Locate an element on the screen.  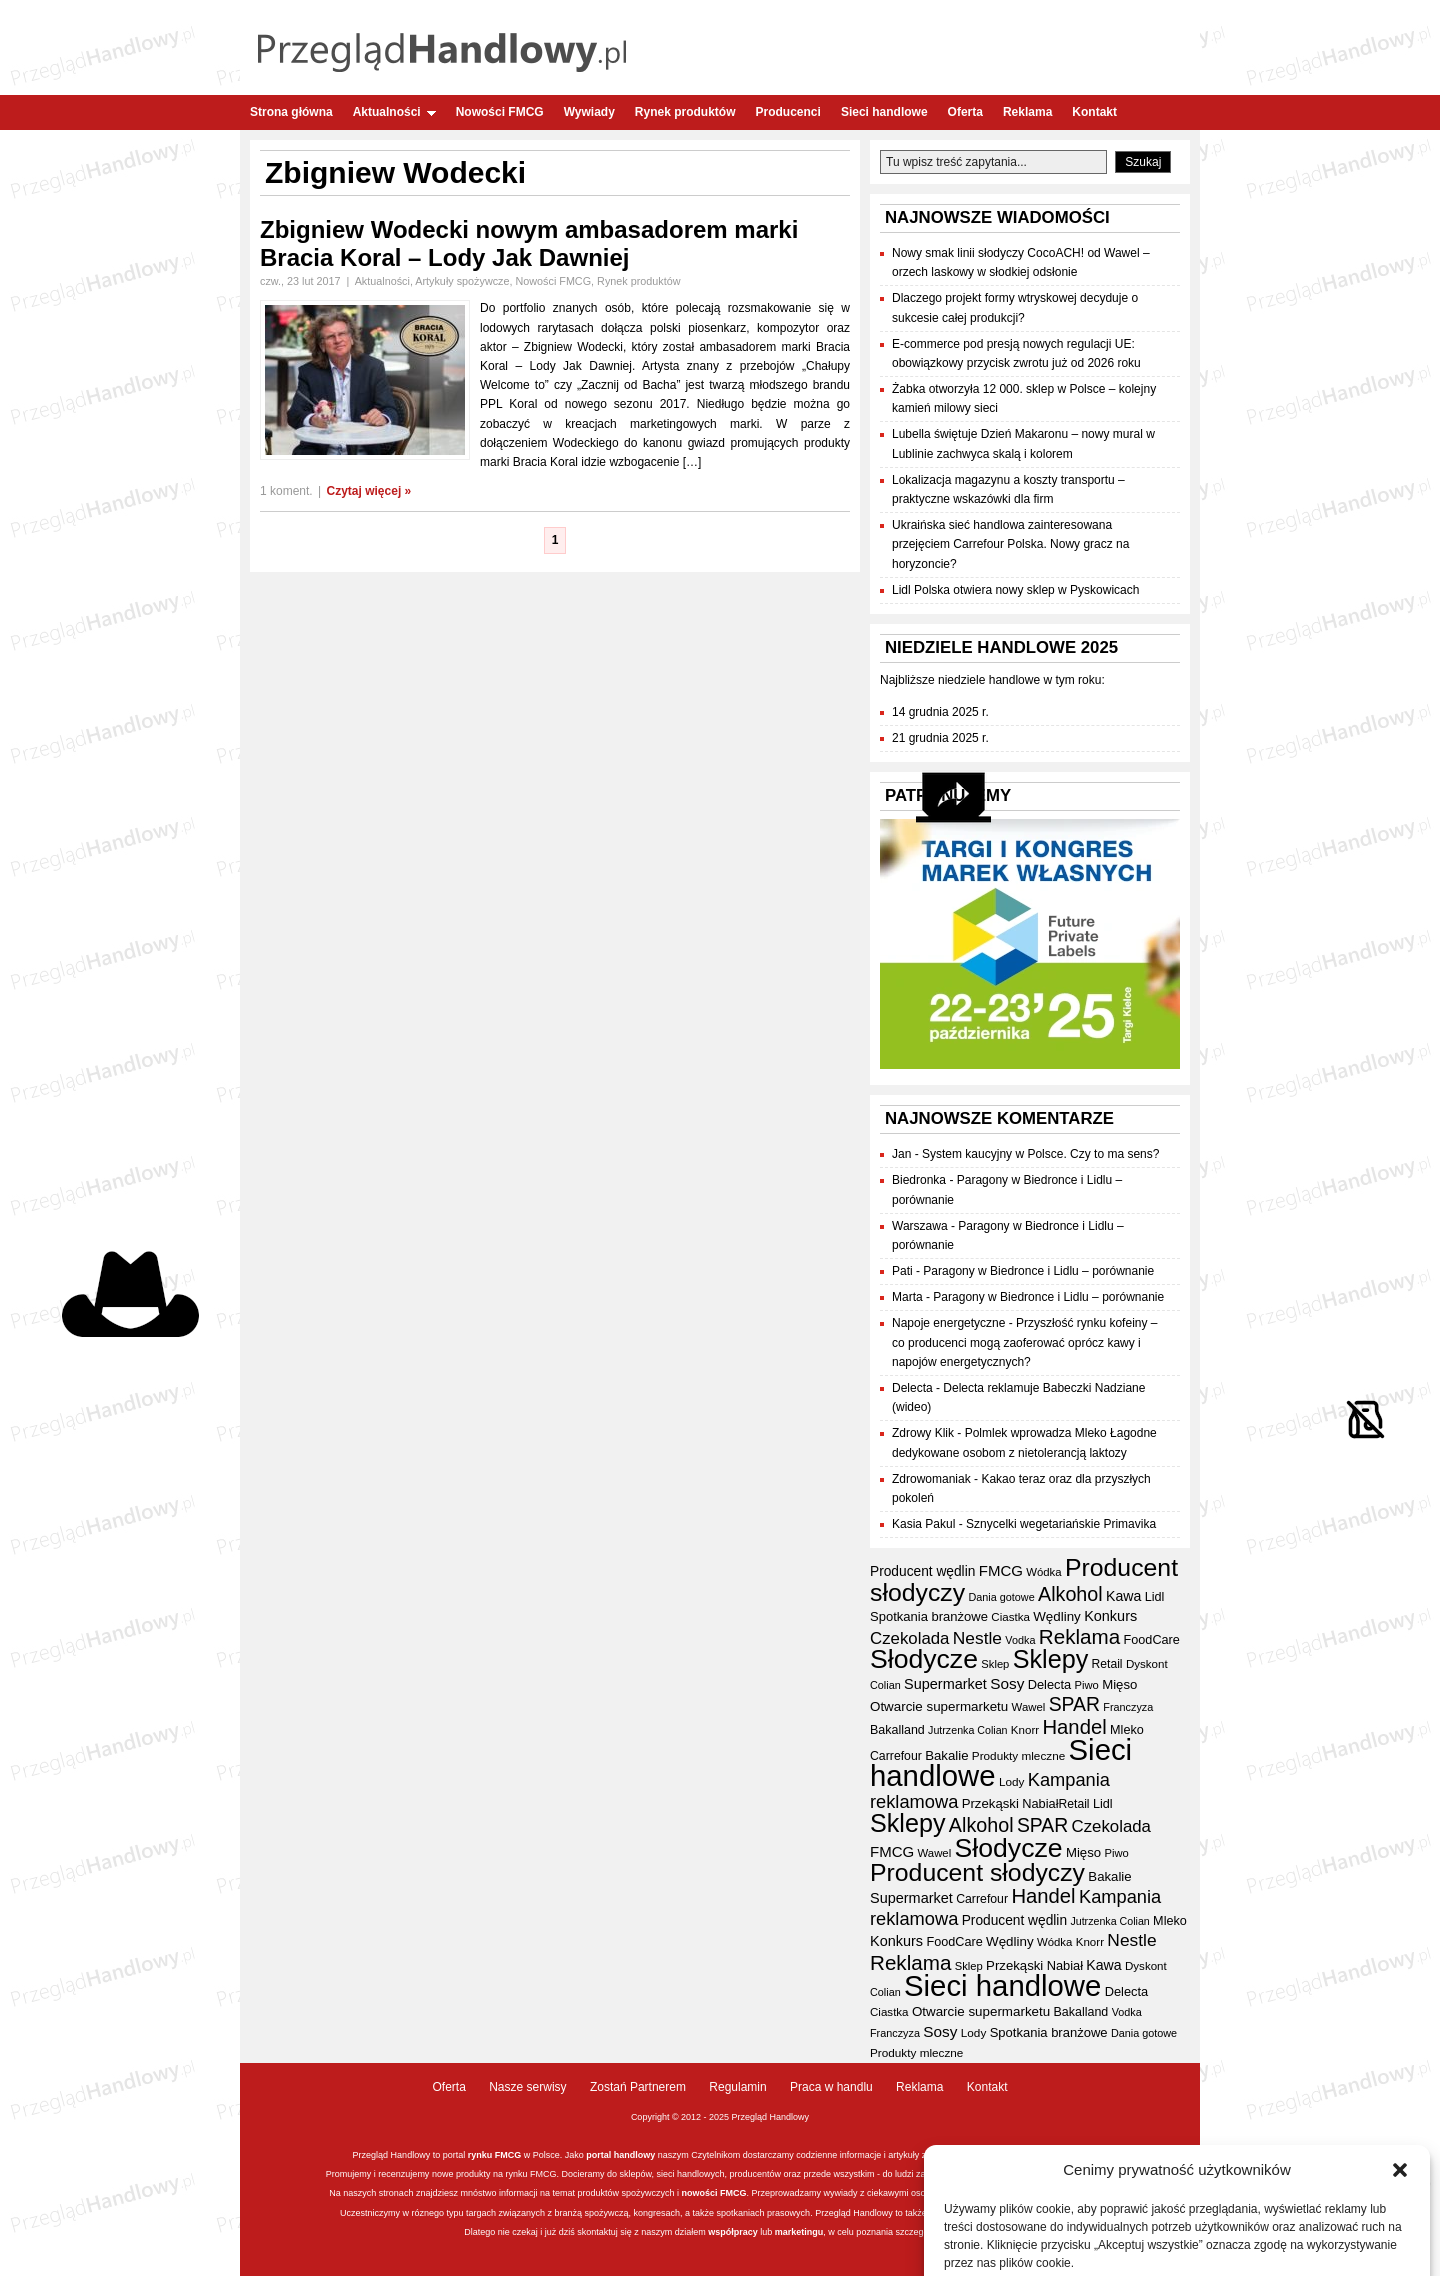
start sharing your screen is located at coordinates (953, 797).